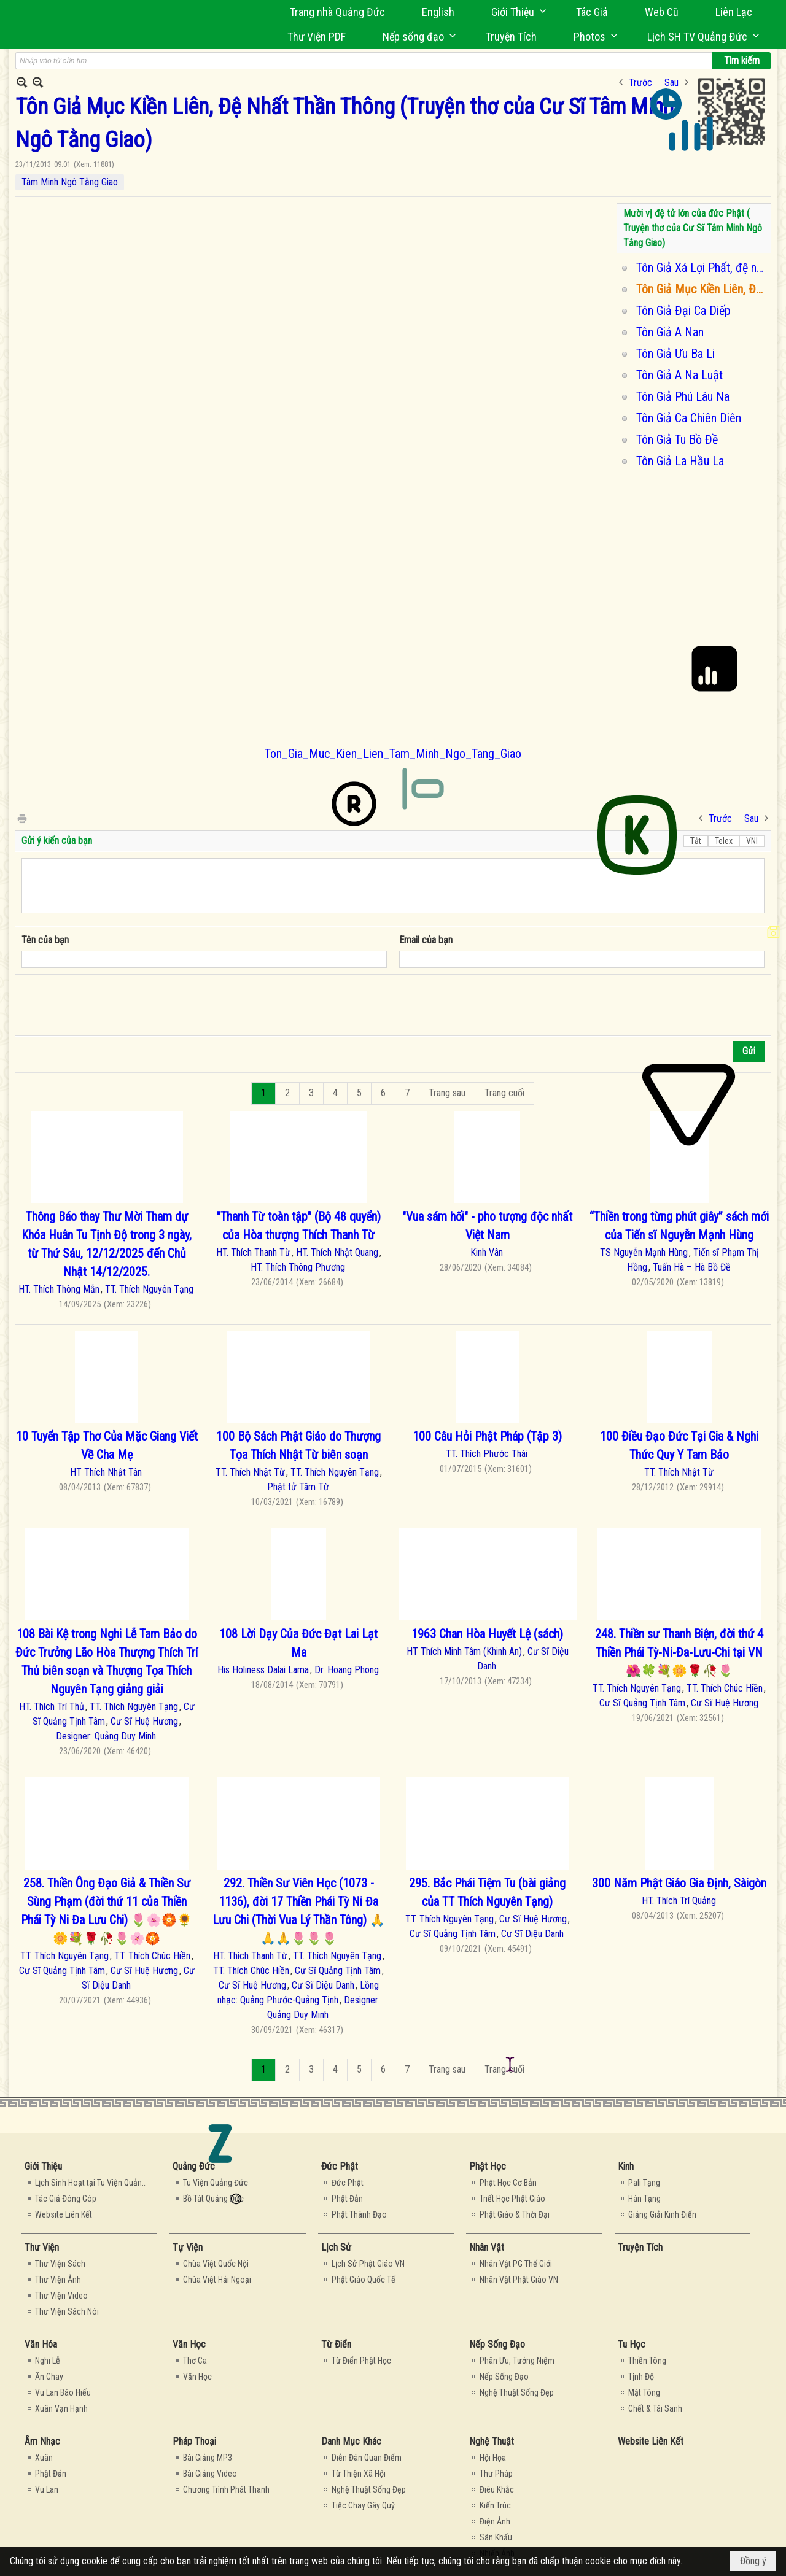  Describe the element at coordinates (688, 1102) in the screenshot. I see `expand dropdown menu` at that location.